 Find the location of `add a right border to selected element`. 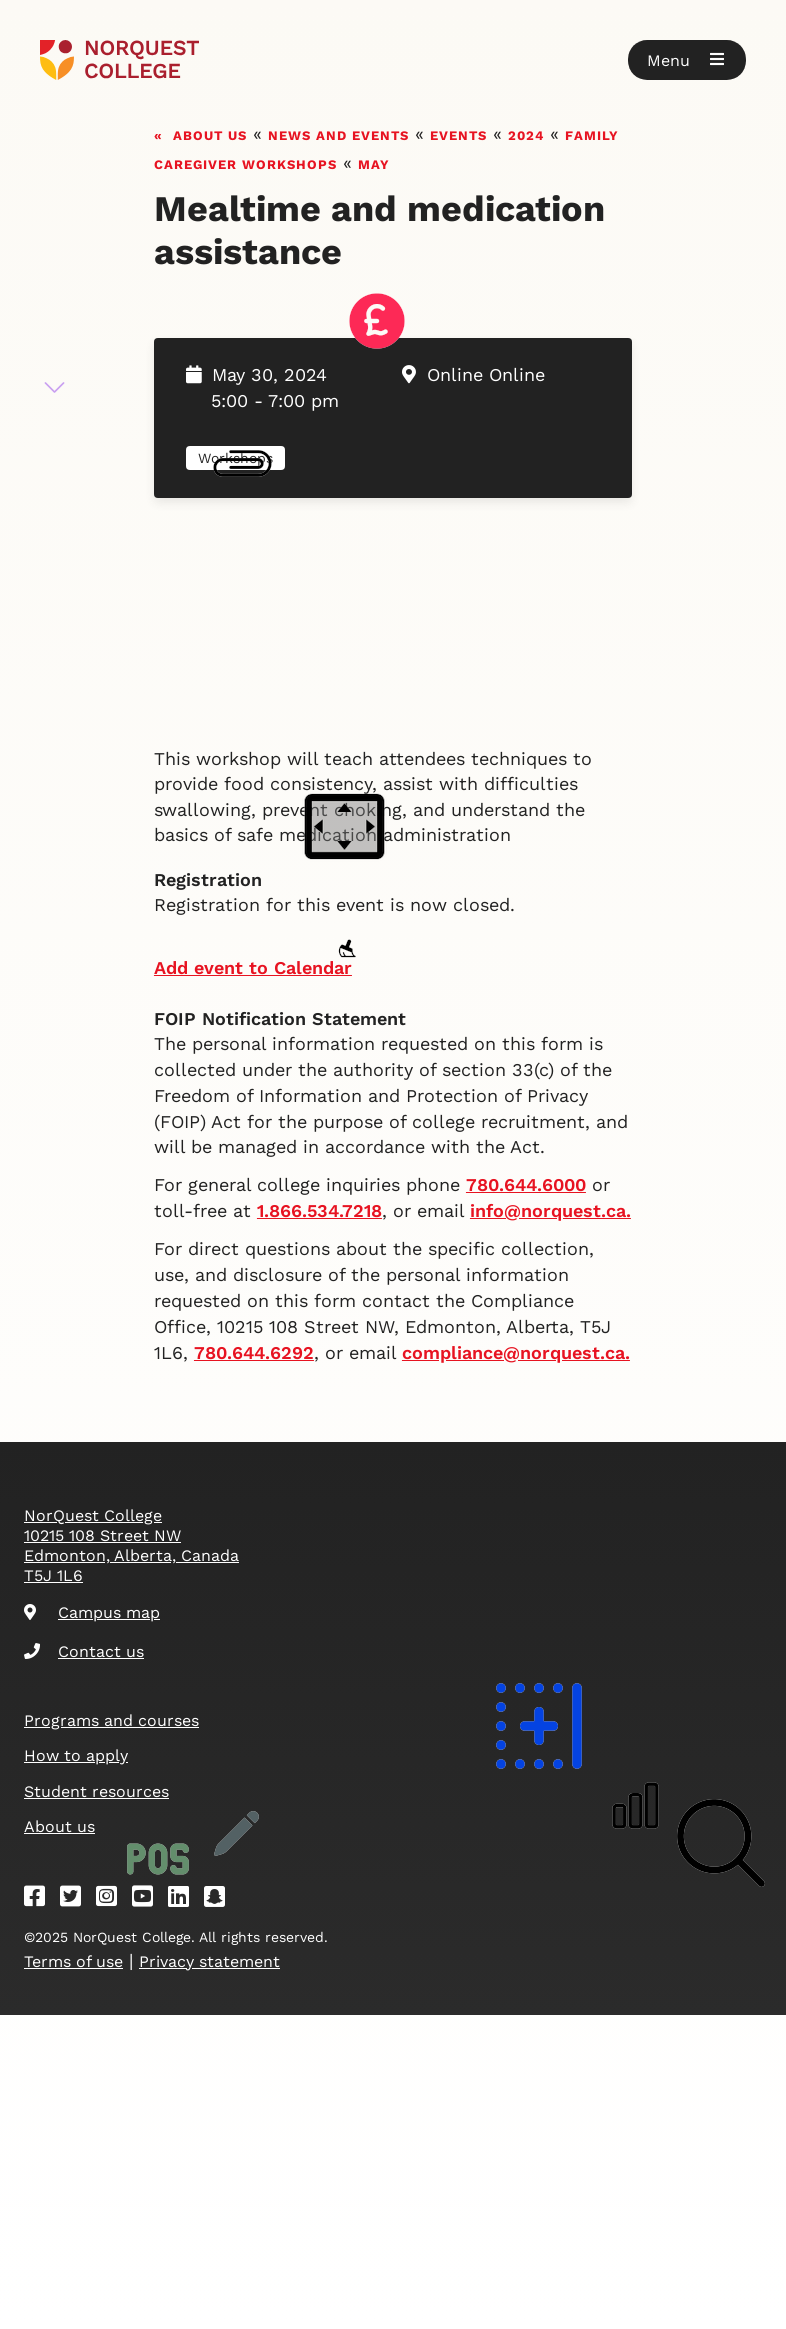

add a right border to selected element is located at coordinates (539, 1726).